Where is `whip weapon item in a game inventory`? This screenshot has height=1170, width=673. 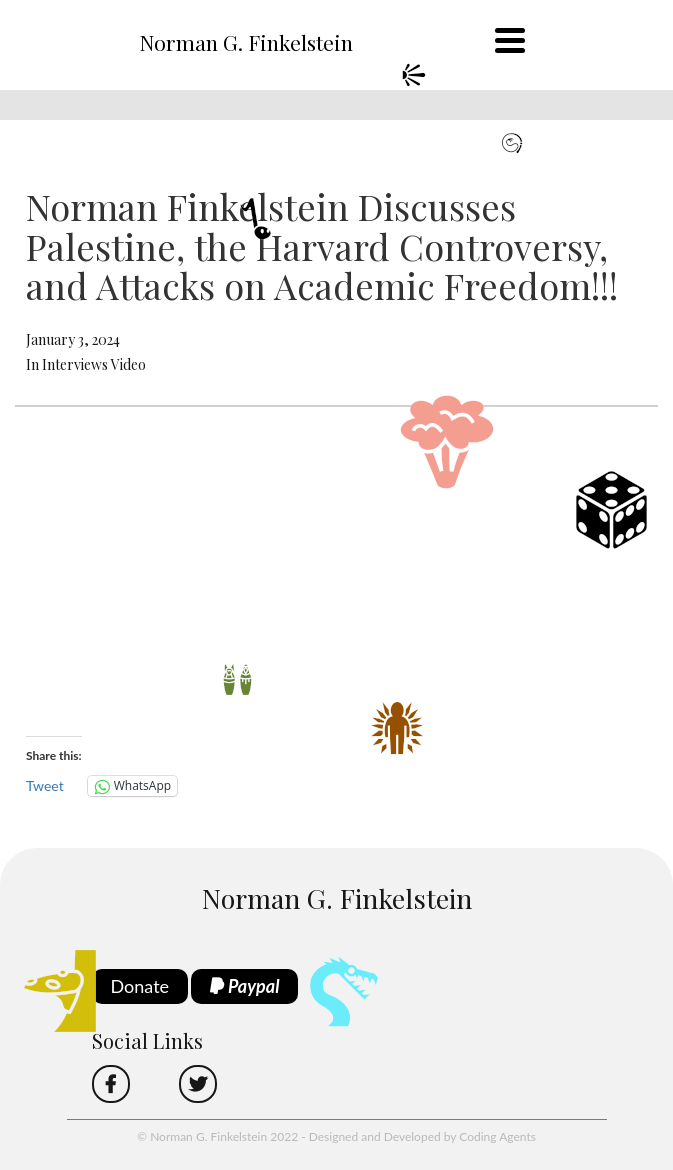
whip weapon item in a game inventory is located at coordinates (512, 143).